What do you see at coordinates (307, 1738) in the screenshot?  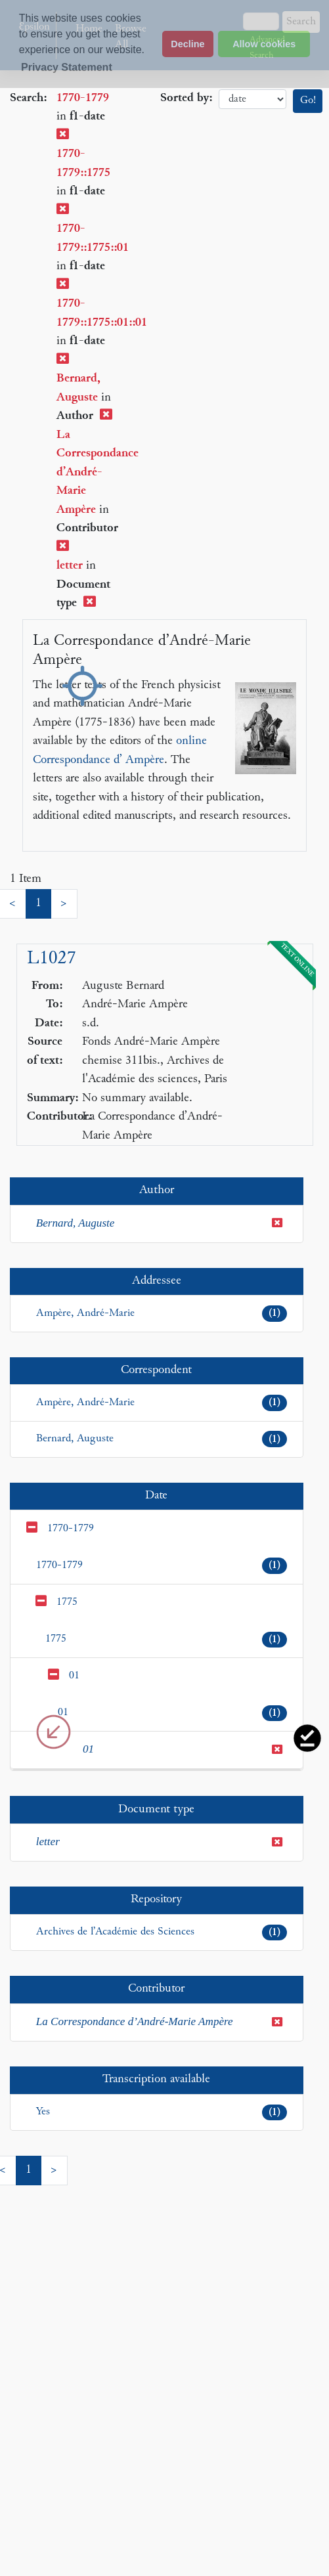 I see `indicates content is available offline` at bounding box center [307, 1738].